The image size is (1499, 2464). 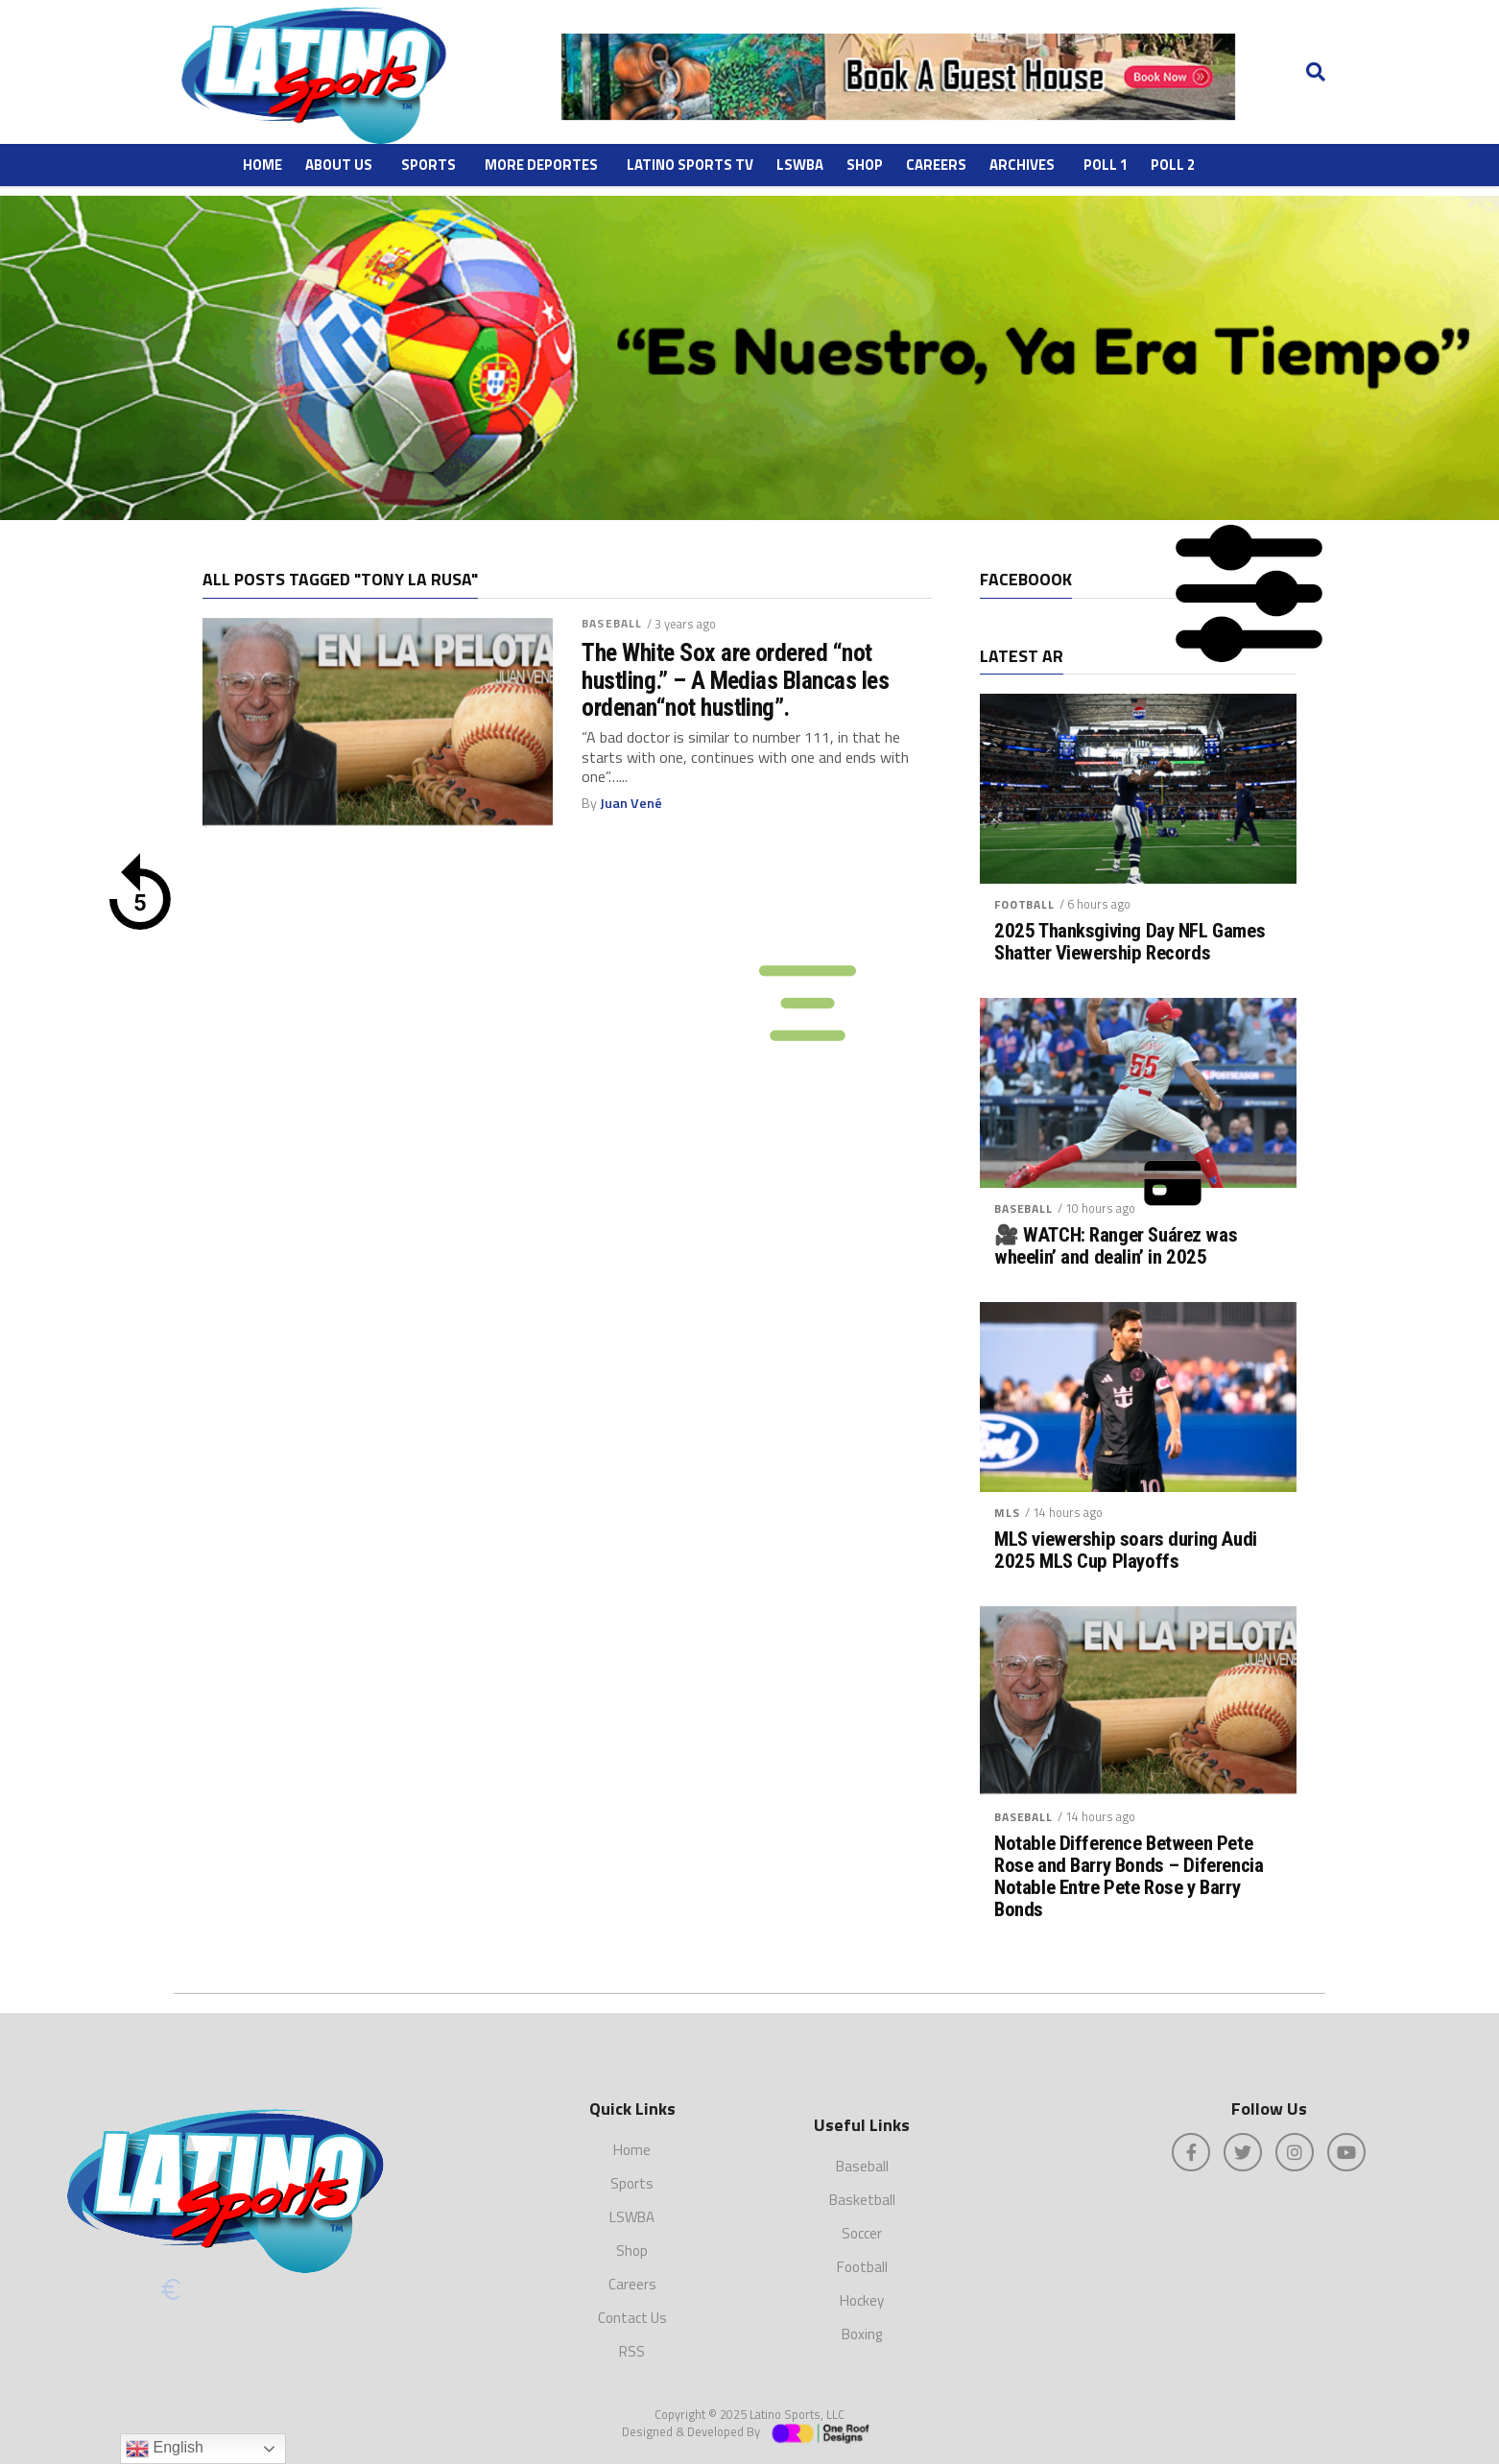 I want to click on adjust settings or preferences, so click(x=1249, y=593).